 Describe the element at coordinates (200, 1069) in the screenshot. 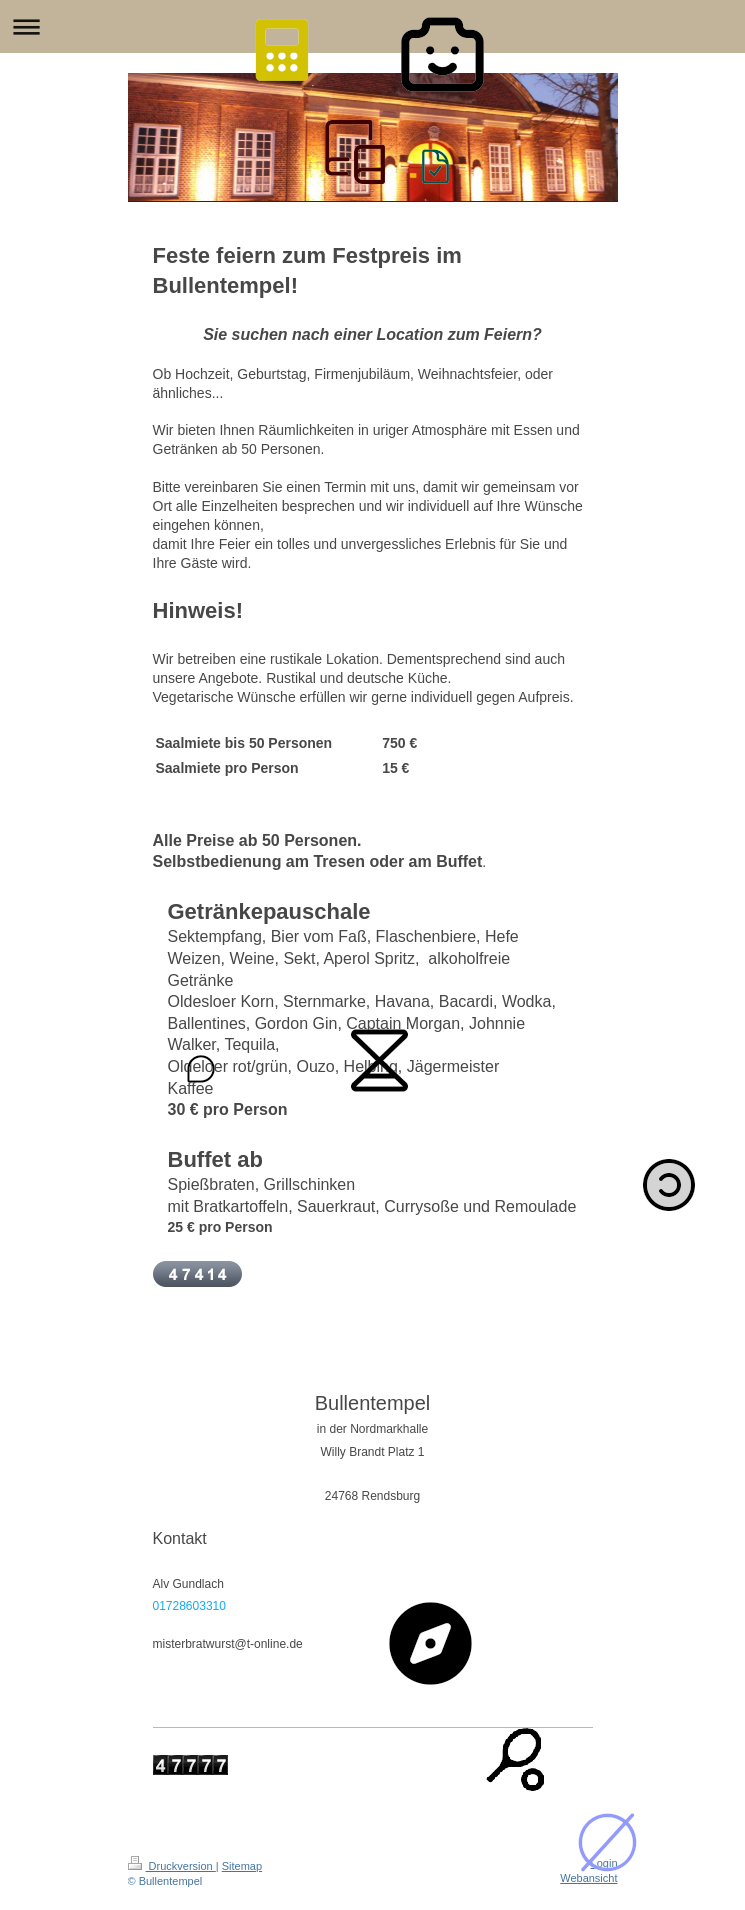

I see `open chat or messaging` at that location.